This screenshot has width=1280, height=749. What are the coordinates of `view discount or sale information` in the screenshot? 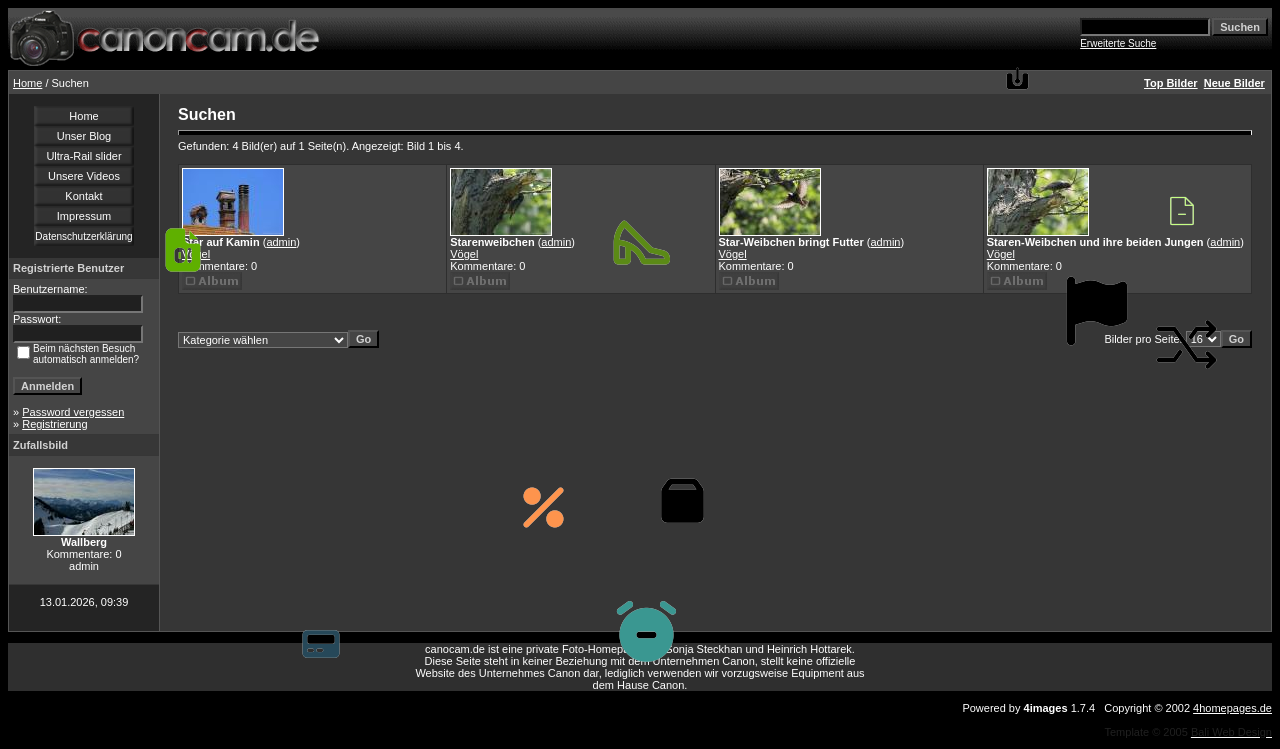 It's located at (543, 507).